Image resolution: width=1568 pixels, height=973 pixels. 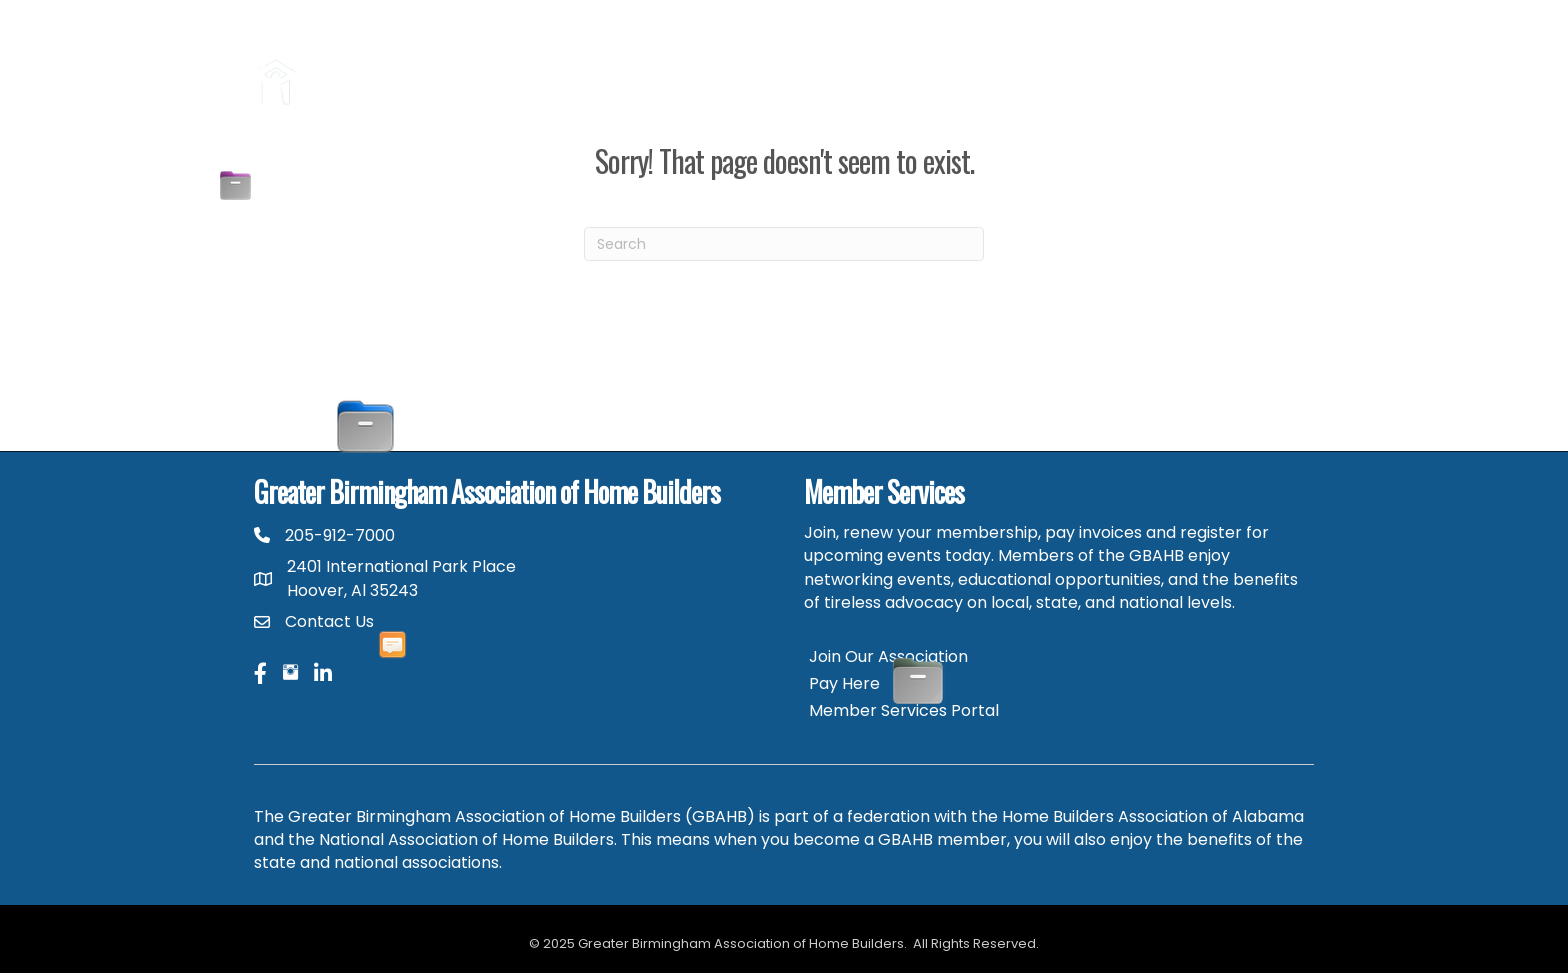 What do you see at coordinates (392, 644) in the screenshot?
I see `open chatty messaging app` at bounding box center [392, 644].